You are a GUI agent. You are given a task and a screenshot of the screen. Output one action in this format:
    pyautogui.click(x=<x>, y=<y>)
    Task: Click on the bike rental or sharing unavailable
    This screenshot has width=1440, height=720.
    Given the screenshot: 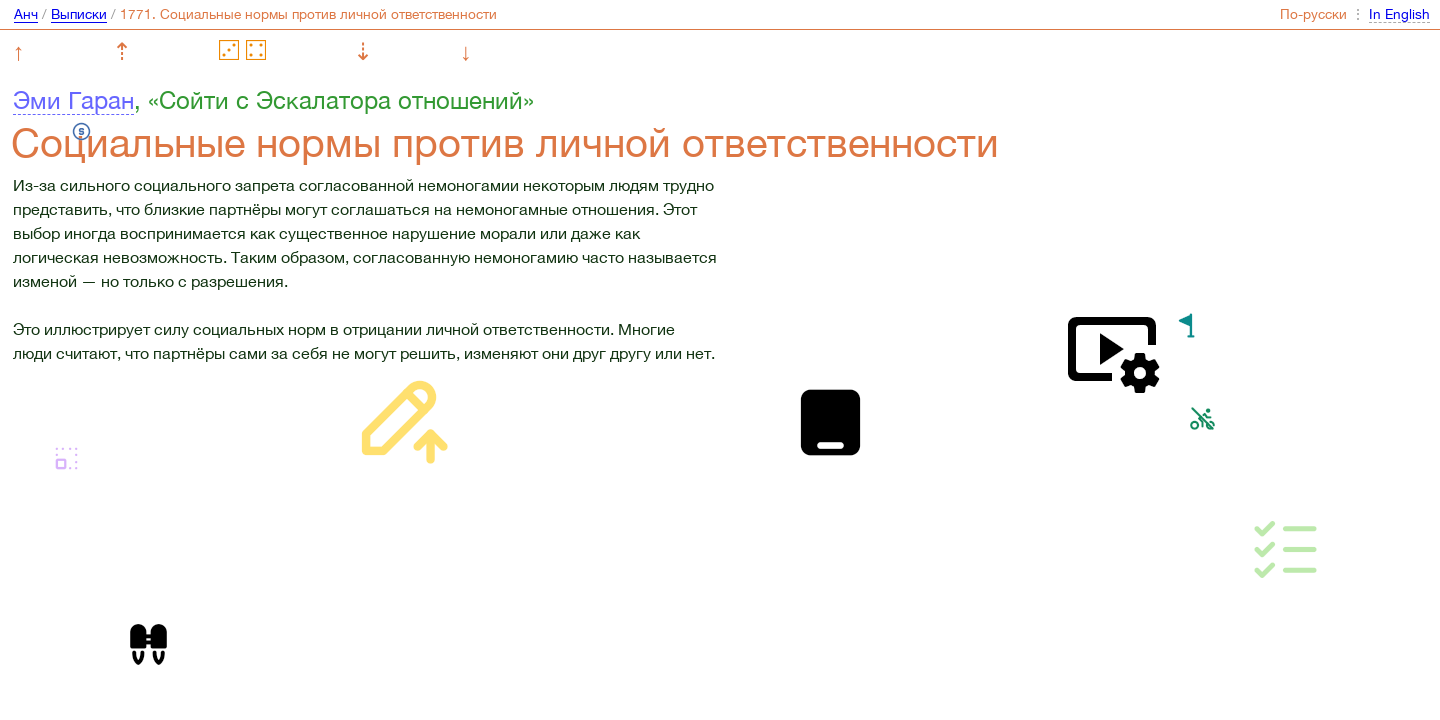 What is the action you would take?
    pyautogui.click(x=1202, y=418)
    